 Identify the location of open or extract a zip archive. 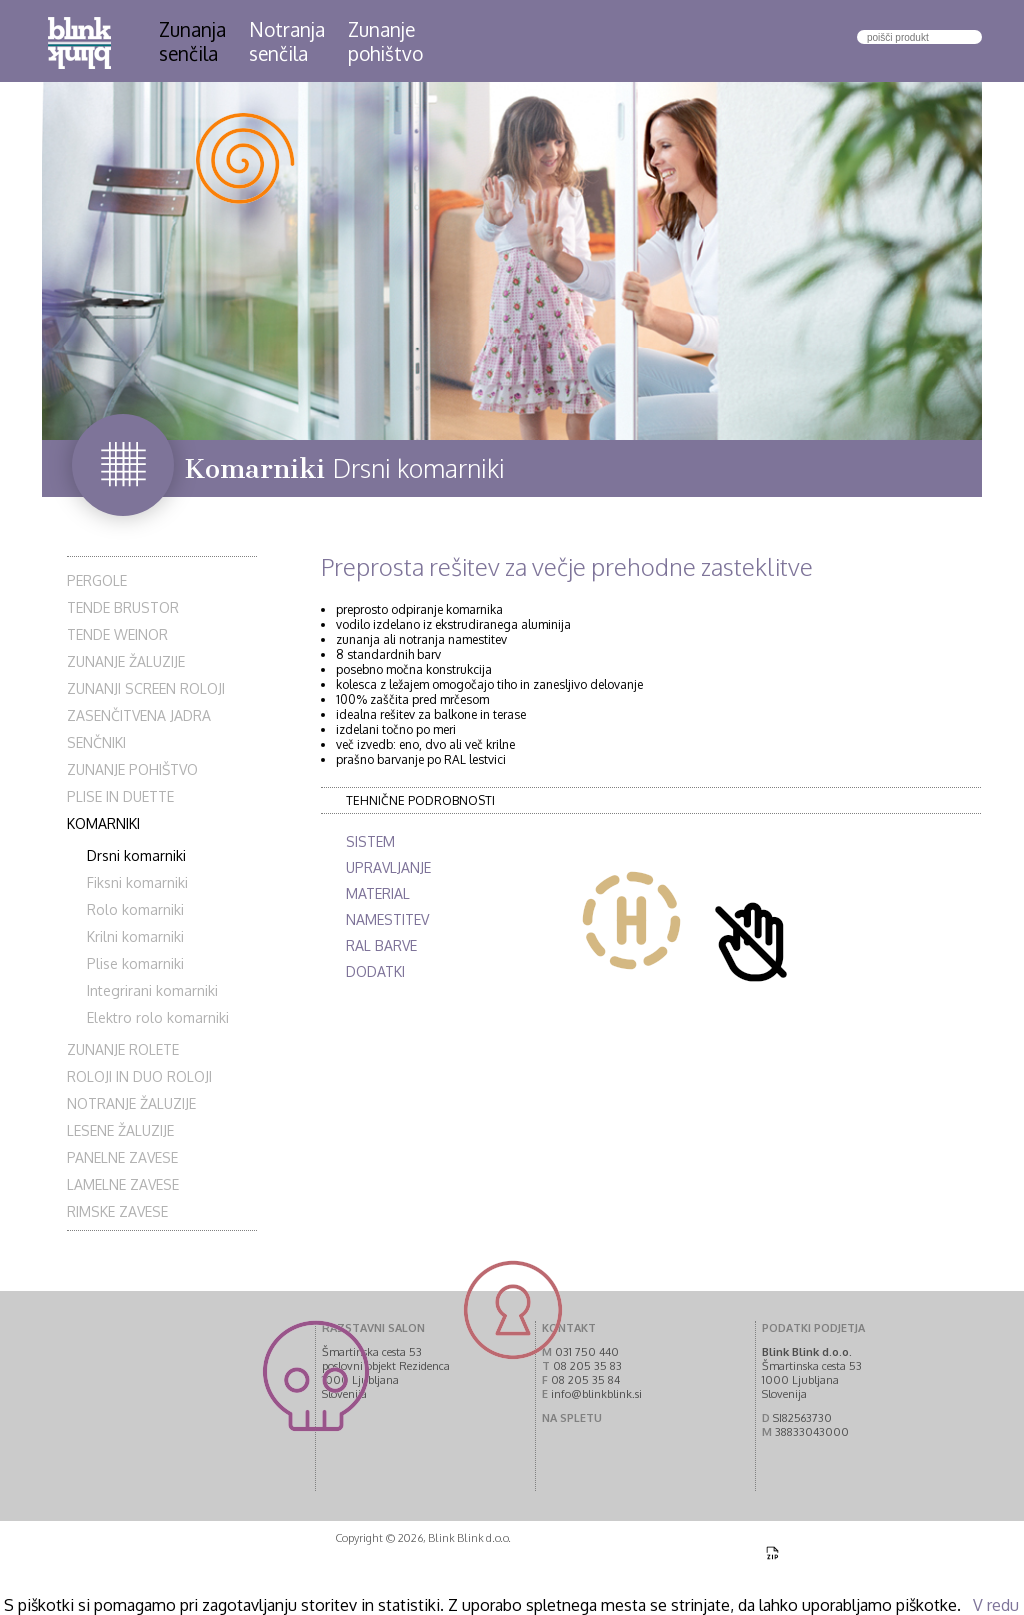
(772, 1553).